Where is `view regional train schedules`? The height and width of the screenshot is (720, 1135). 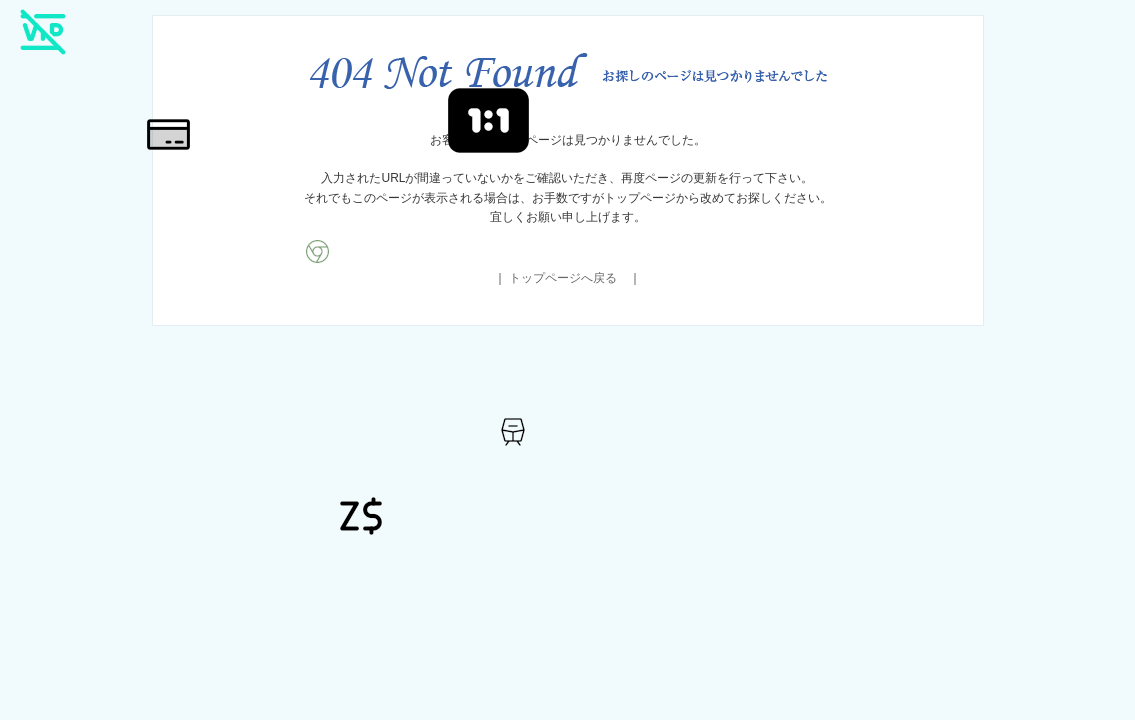 view regional train schedules is located at coordinates (513, 431).